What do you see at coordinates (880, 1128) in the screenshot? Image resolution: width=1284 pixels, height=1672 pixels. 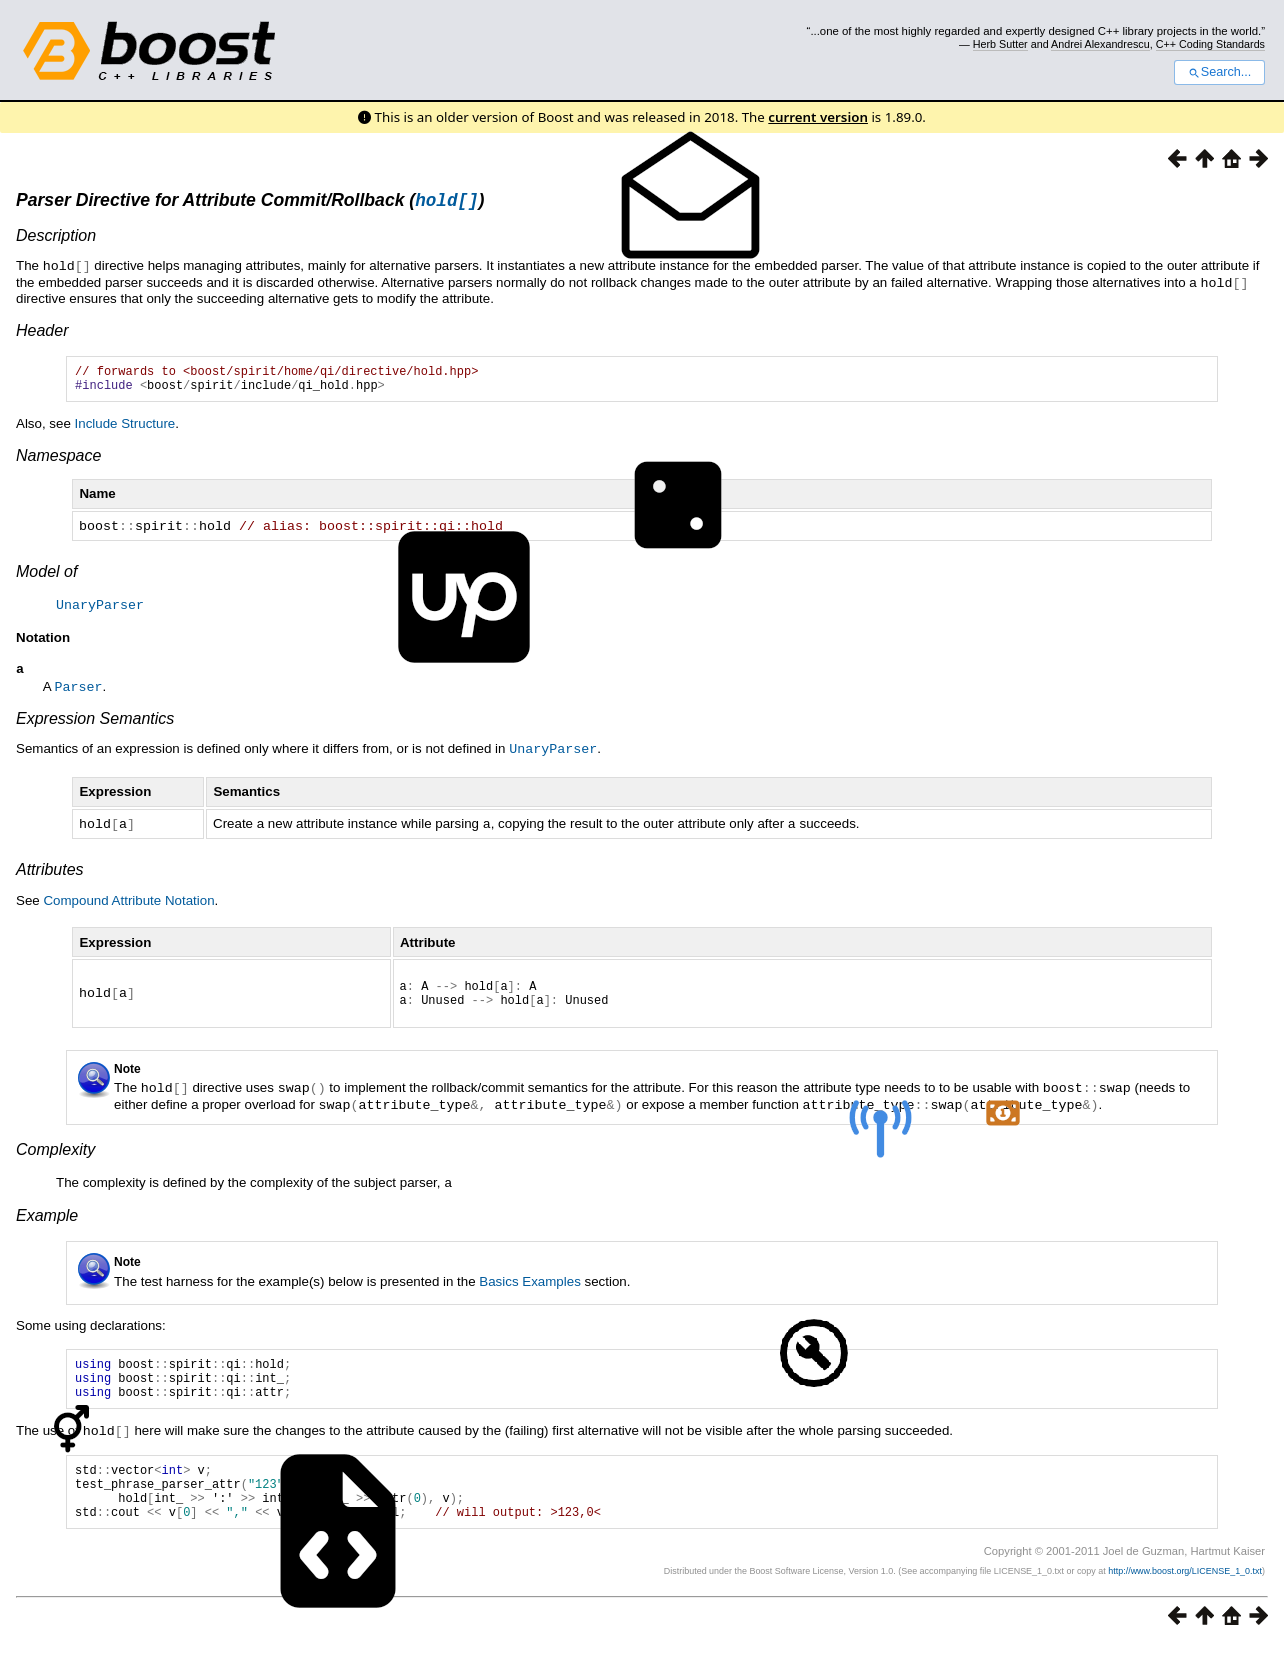 I see `broadcast or transmit a signal` at bounding box center [880, 1128].